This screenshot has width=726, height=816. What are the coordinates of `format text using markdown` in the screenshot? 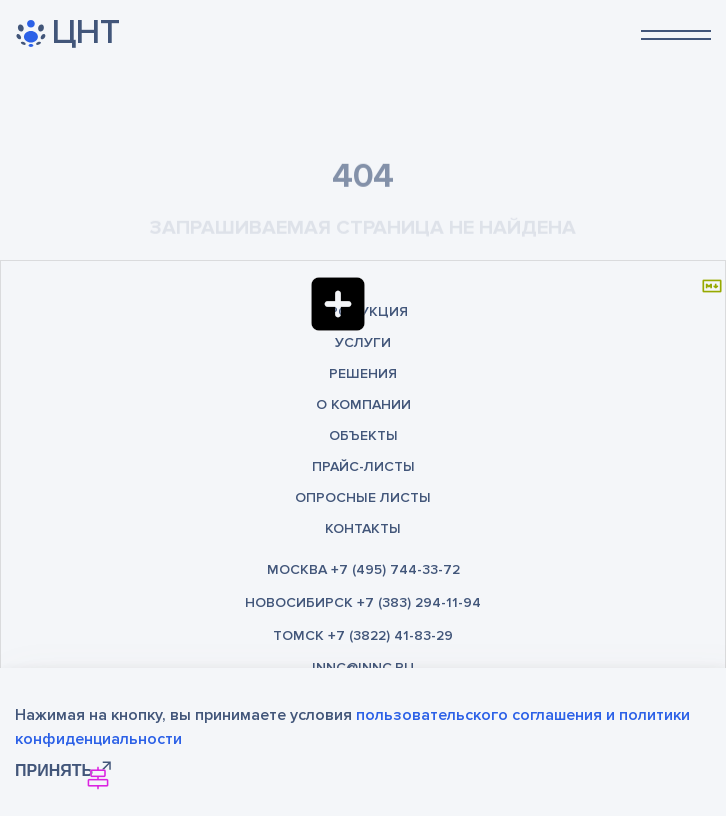 It's located at (712, 286).